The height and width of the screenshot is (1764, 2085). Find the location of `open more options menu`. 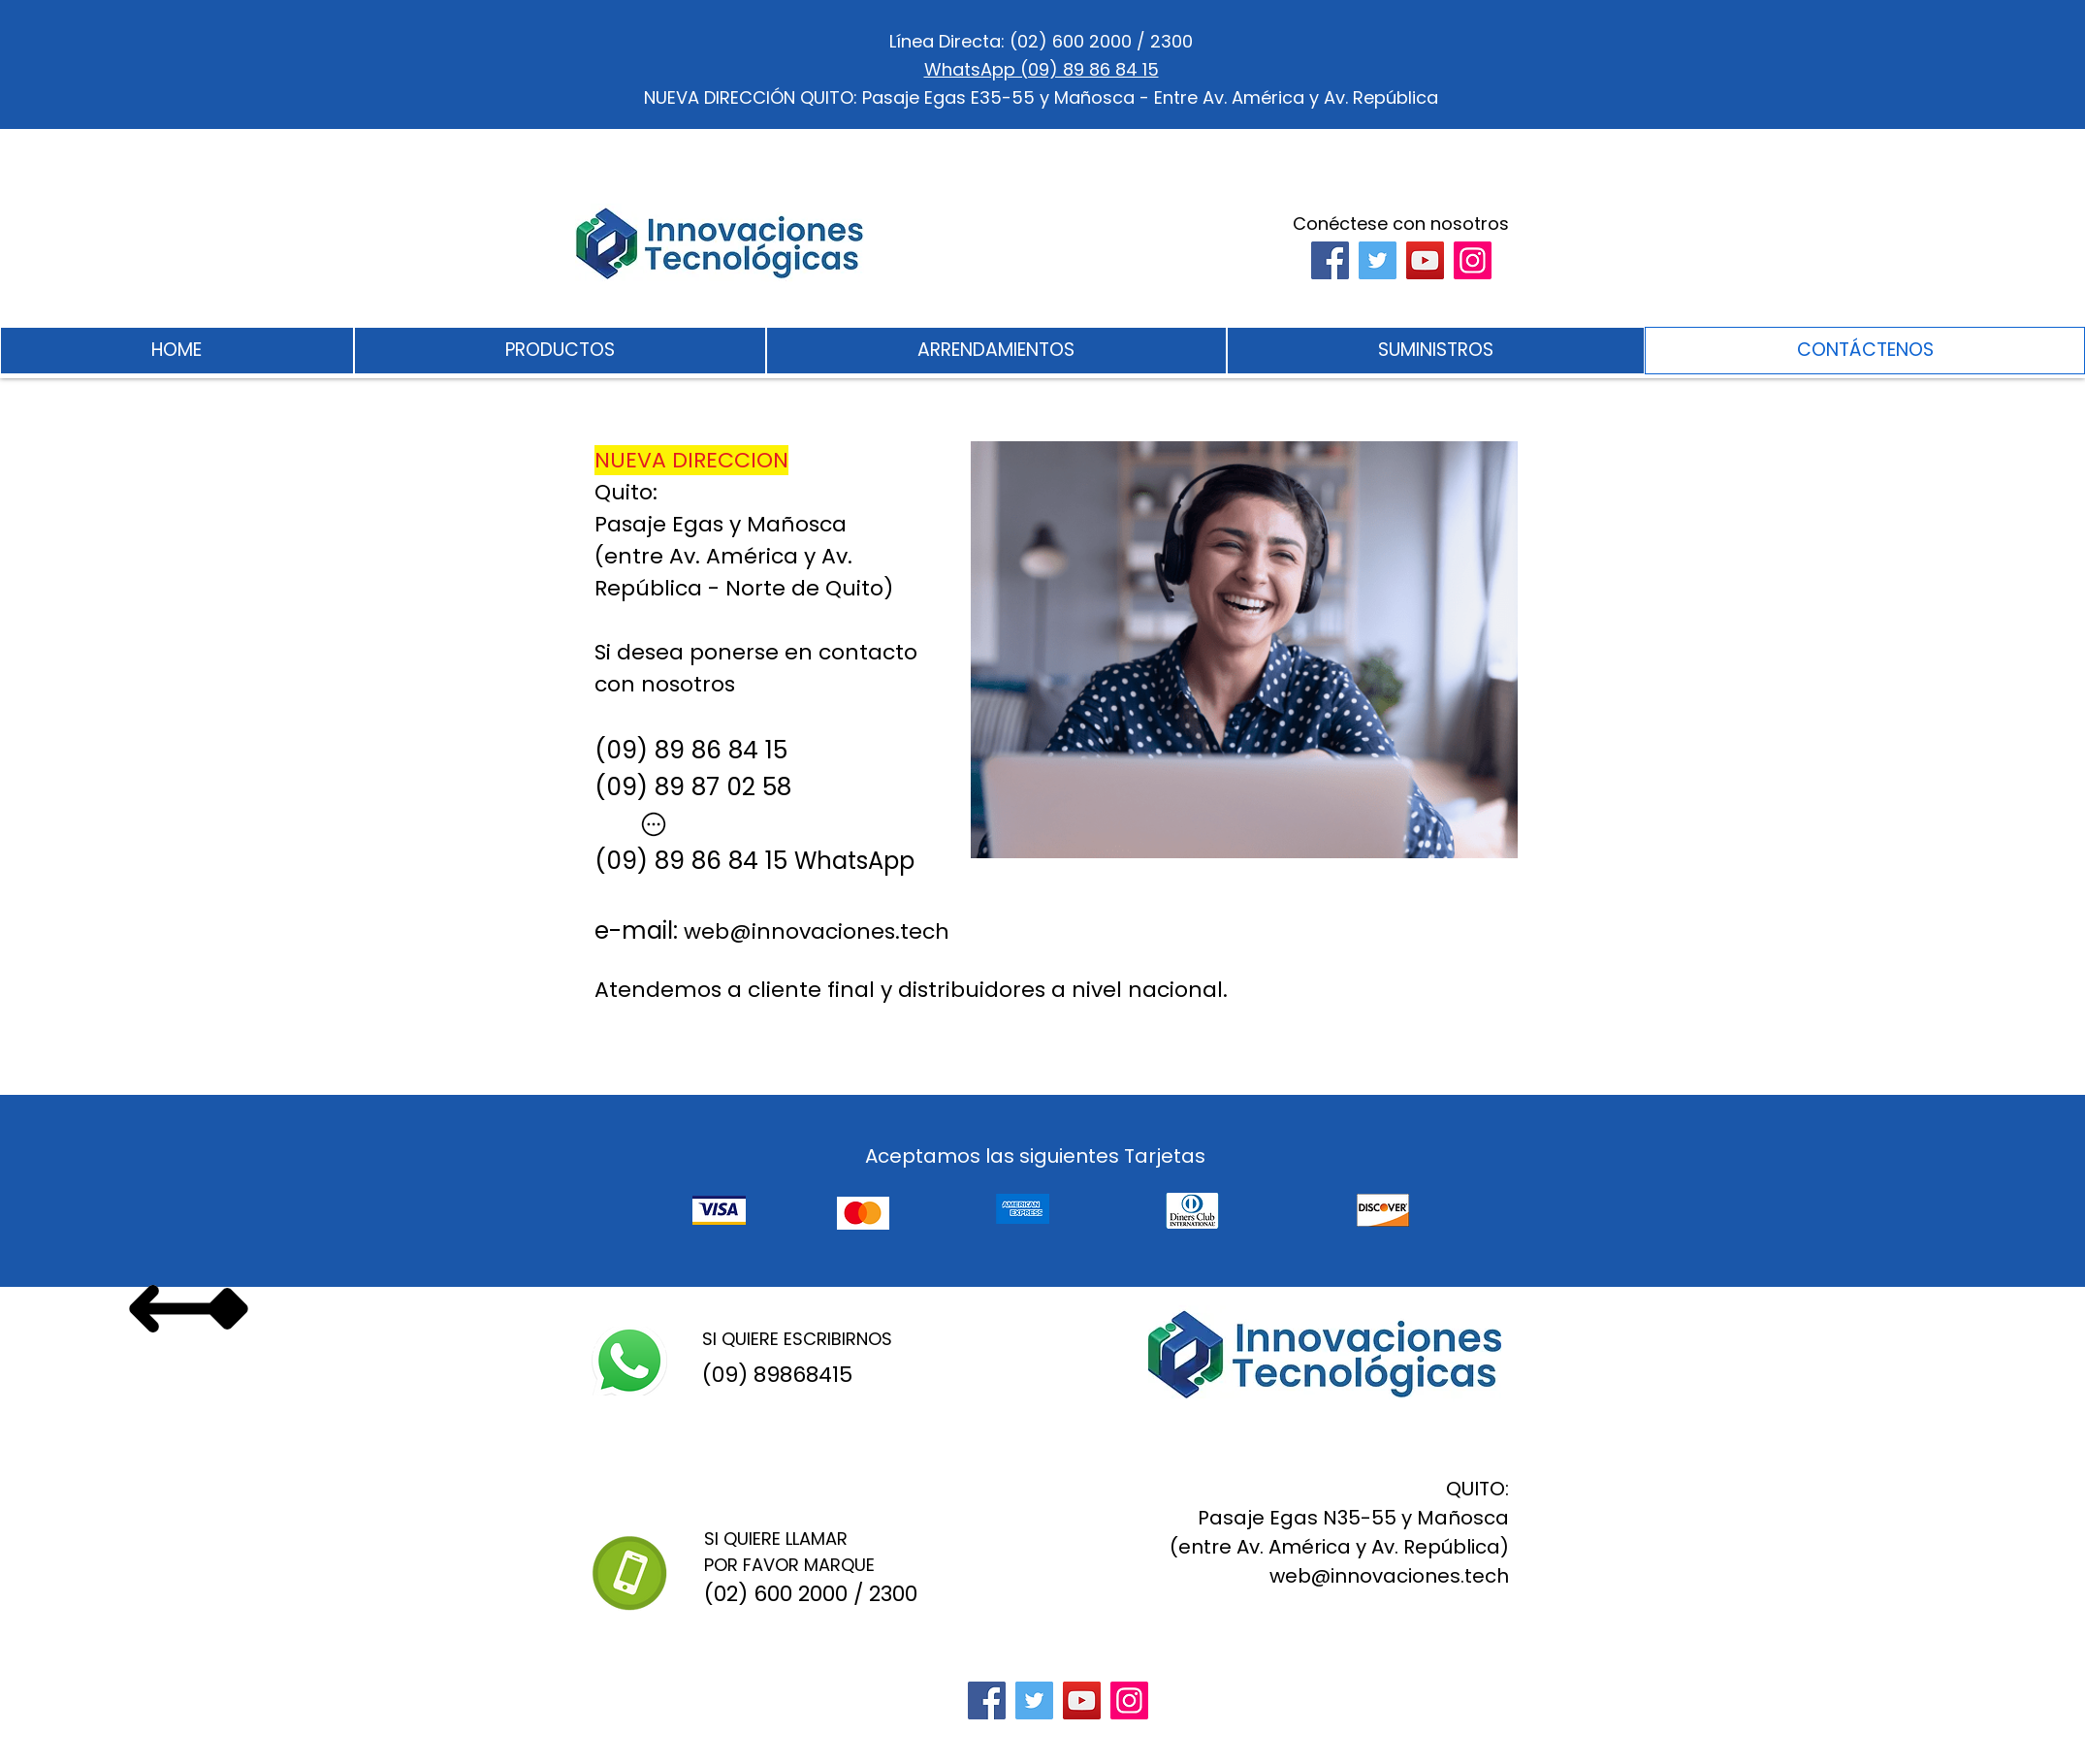

open more options menu is located at coordinates (654, 824).